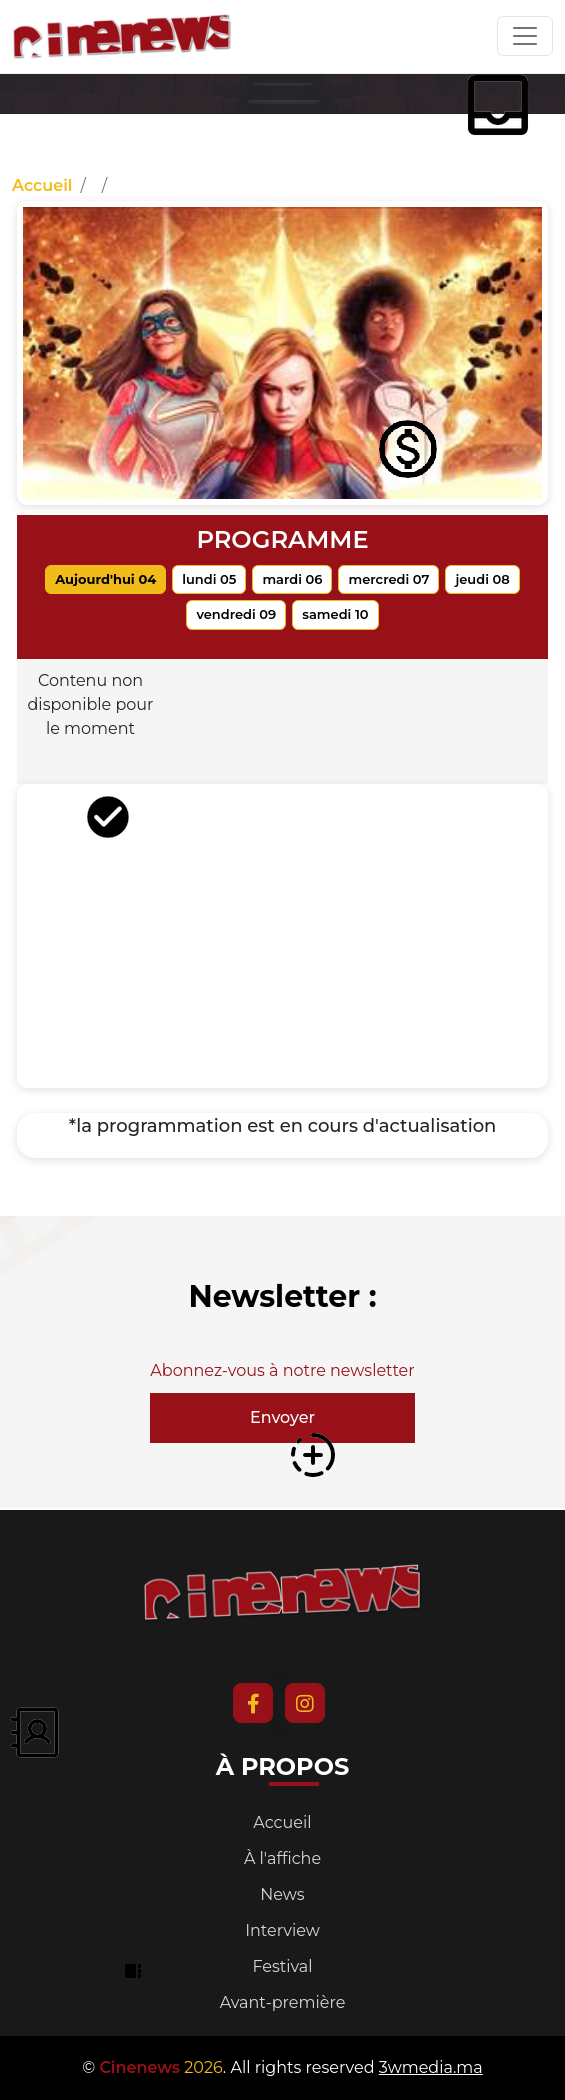 This screenshot has height=2100, width=565. I want to click on toggle sidebar panel visibility, so click(133, 1971).